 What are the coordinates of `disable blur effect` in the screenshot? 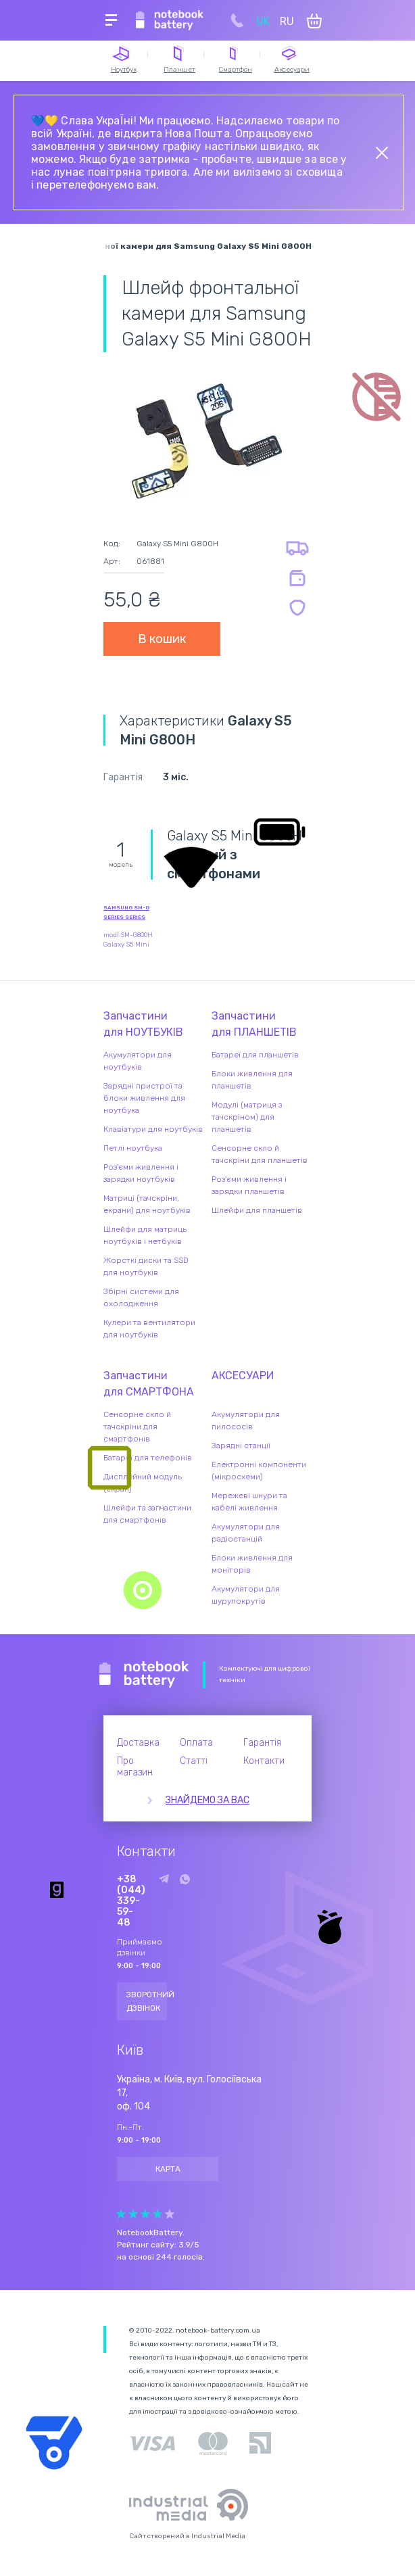 It's located at (376, 397).